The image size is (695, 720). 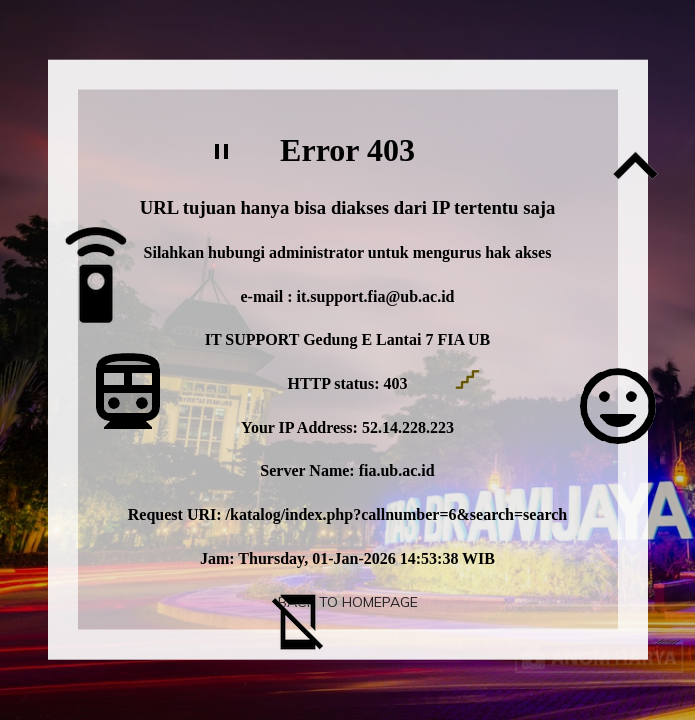 I want to click on get public transit directions, so click(x=128, y=393).